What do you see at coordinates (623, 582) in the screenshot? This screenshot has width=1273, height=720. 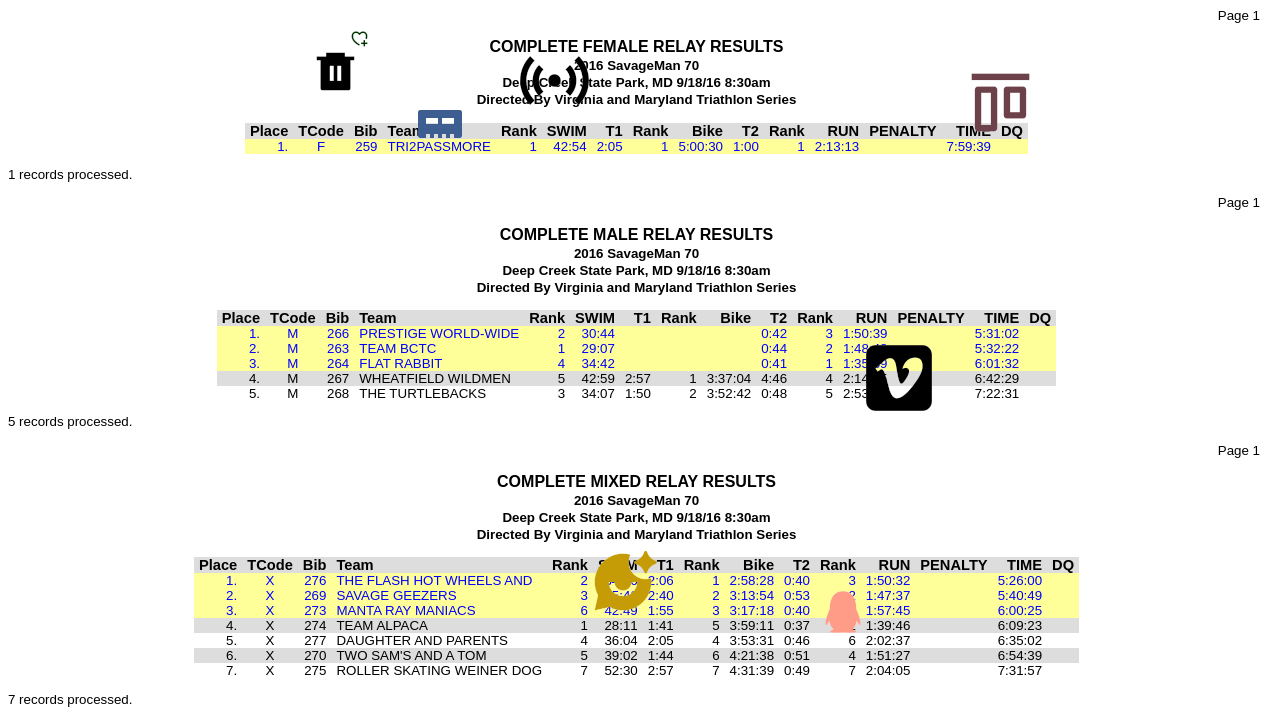 I see `chat with ai assistant` at bounding box center [623, 582].